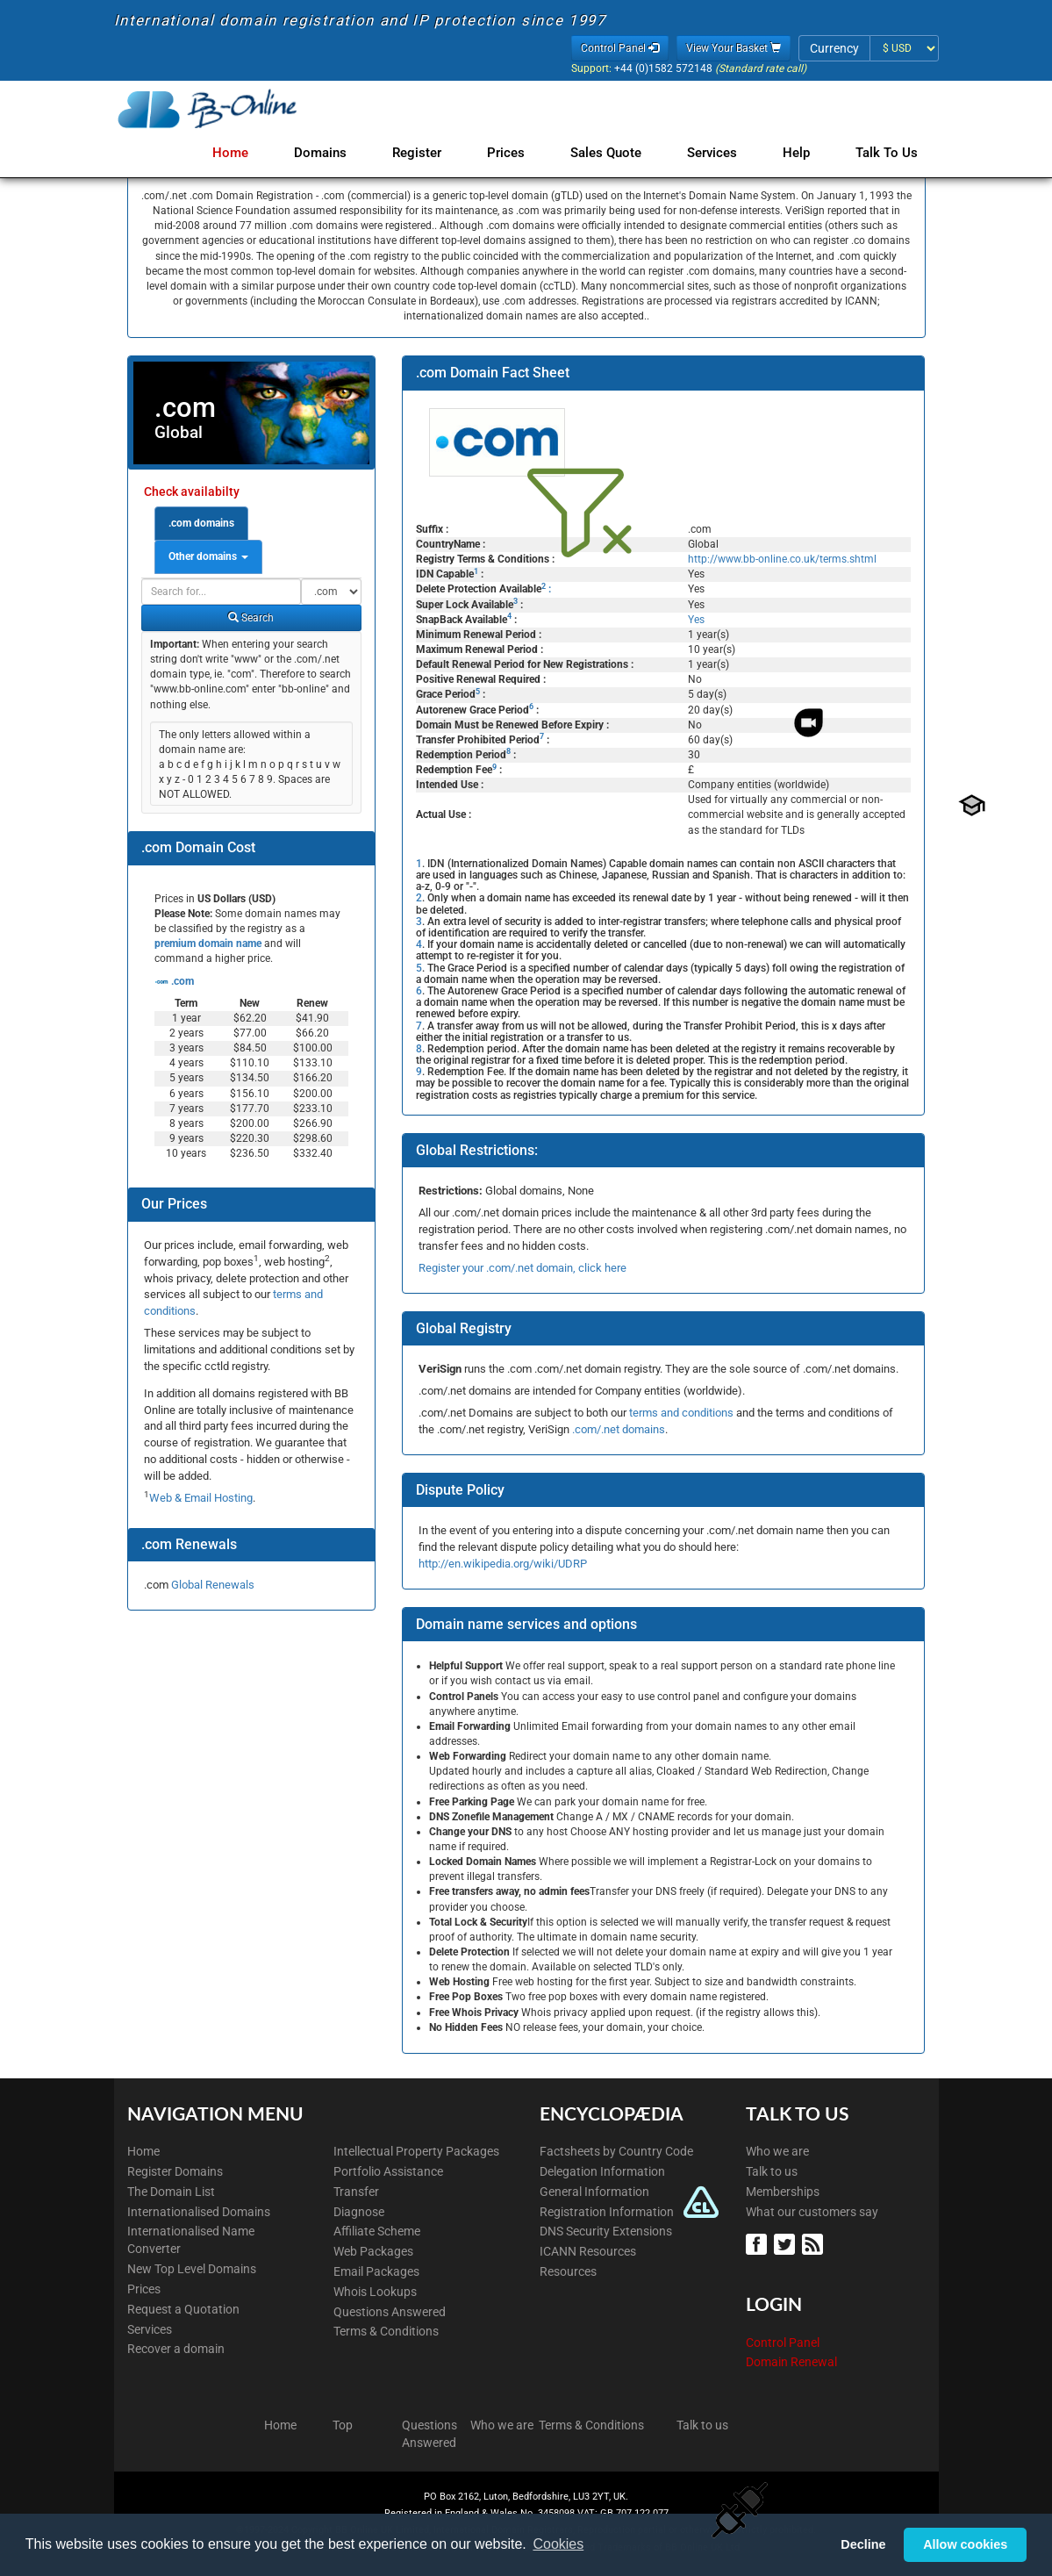 The image size is (1052, 2576). I want to click on indicates chlorine bleach is safe to use, so click(701, 2204).